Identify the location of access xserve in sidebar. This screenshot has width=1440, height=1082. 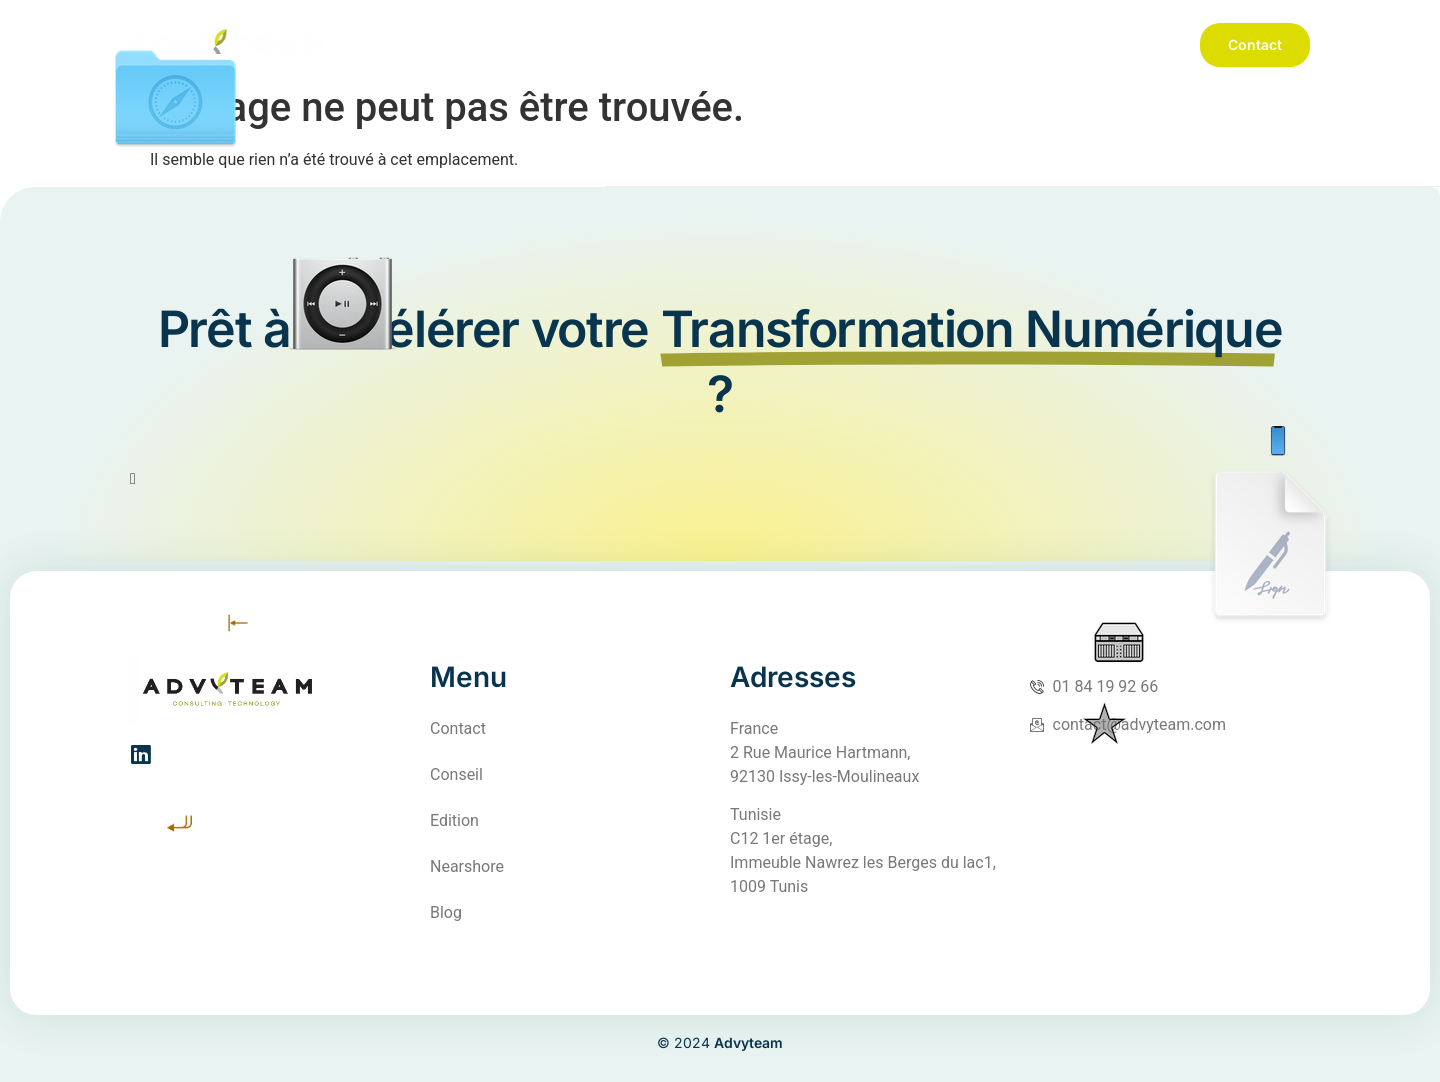
(1119, 641).